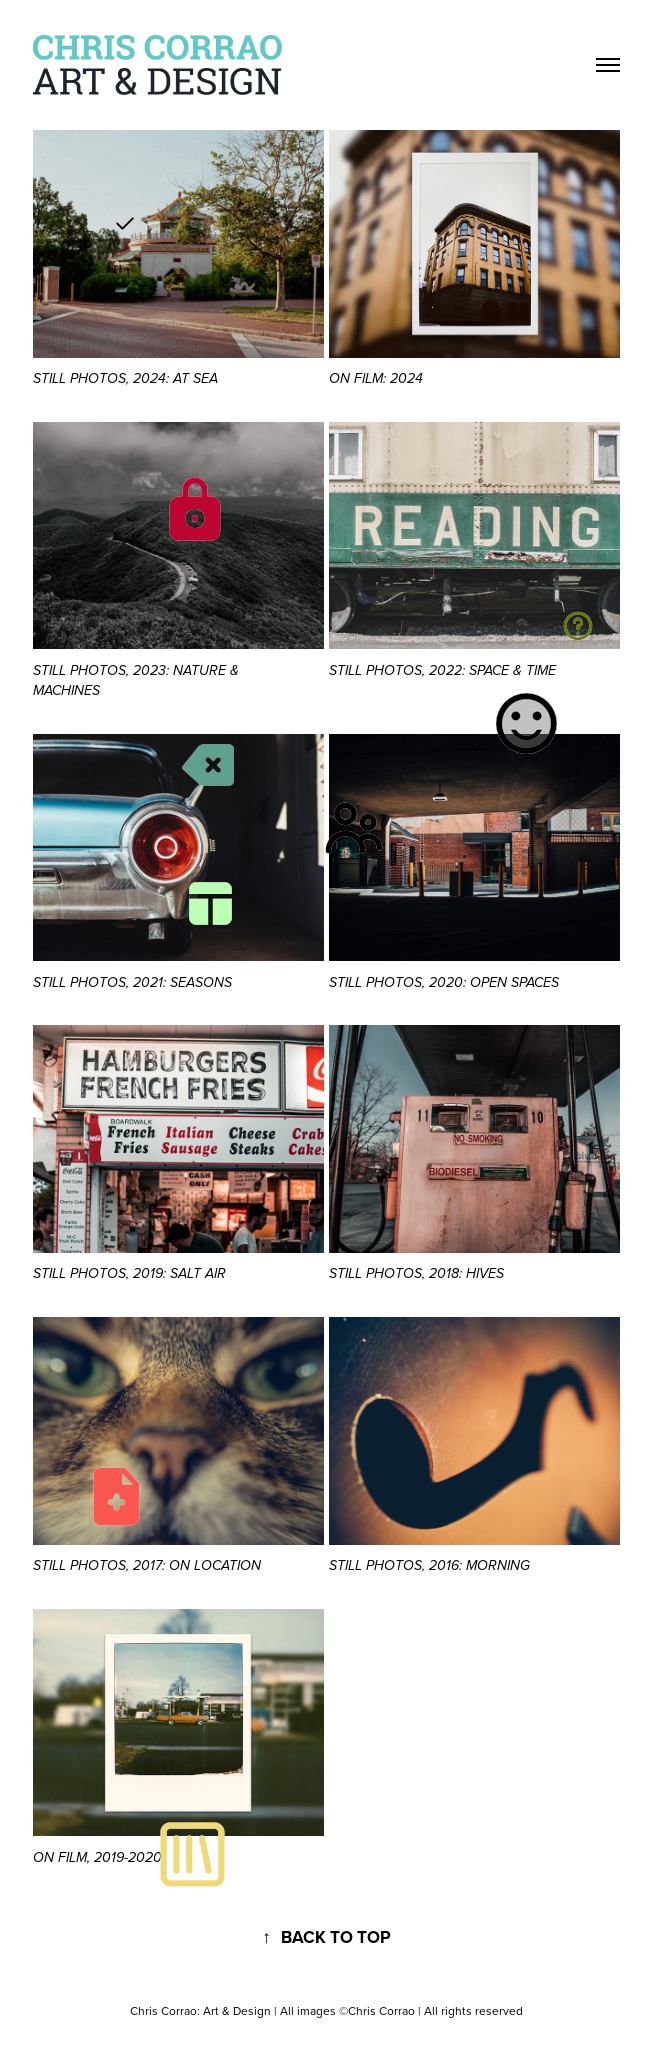  Describe the element at coordinates (578, 626) in the screenshot. I see `access help or support information` at that location.